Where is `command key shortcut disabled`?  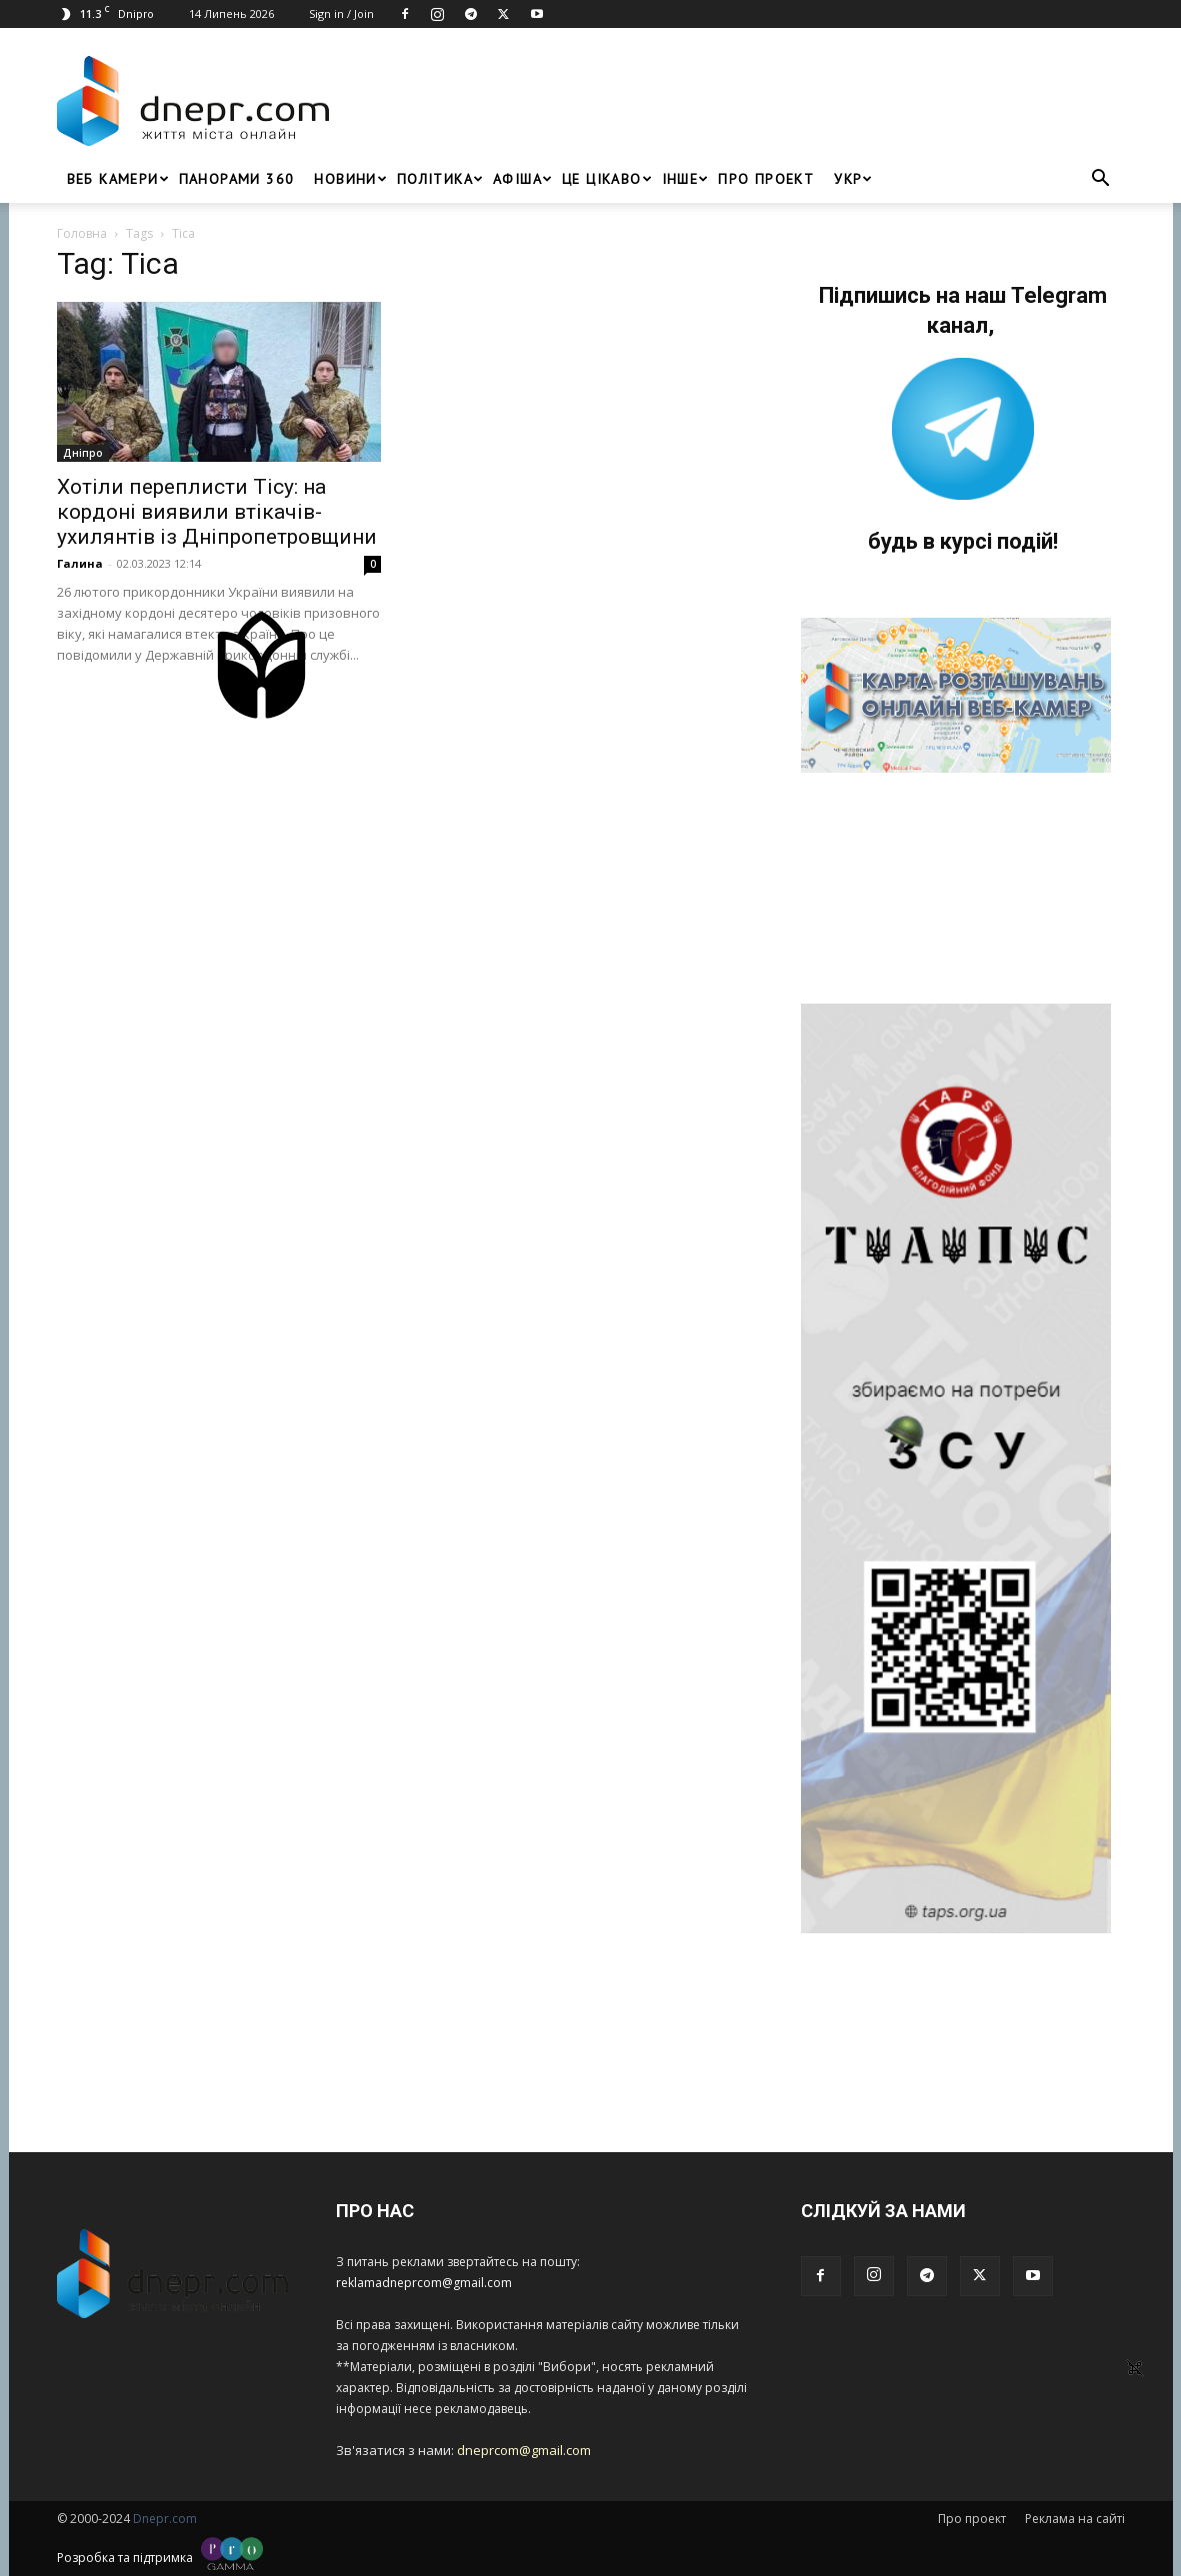
command key shortcut disabled is located at coordinates (1135, 2368).